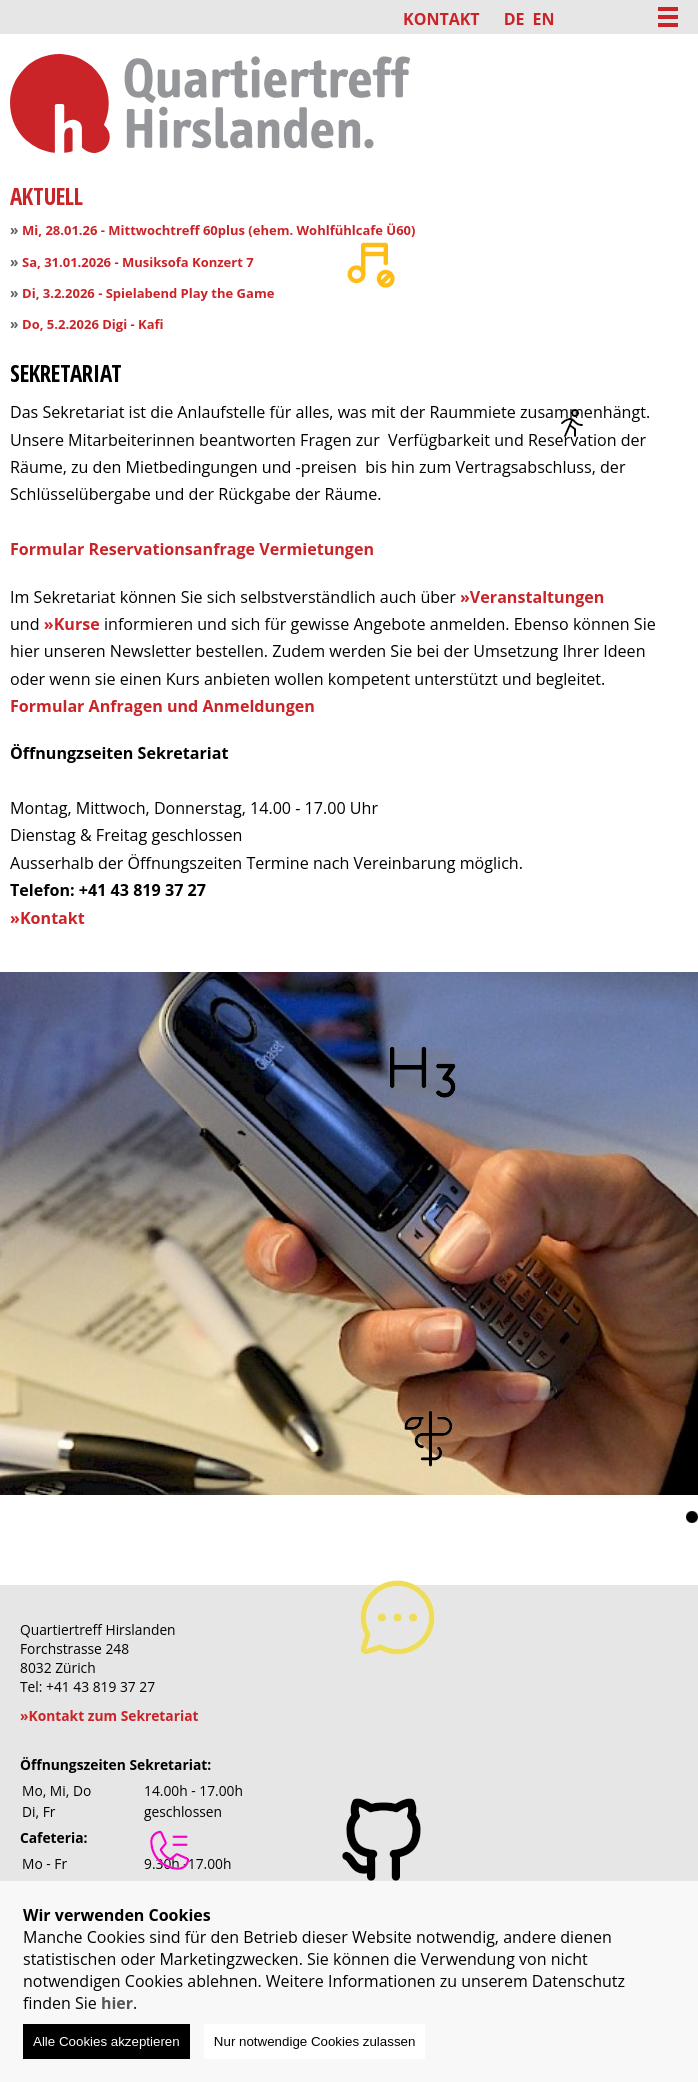 The image size is (698, 2082). Describe the element at coordinates (397, 1617) in the screenshot. I see `open chat or messaging` at that location.